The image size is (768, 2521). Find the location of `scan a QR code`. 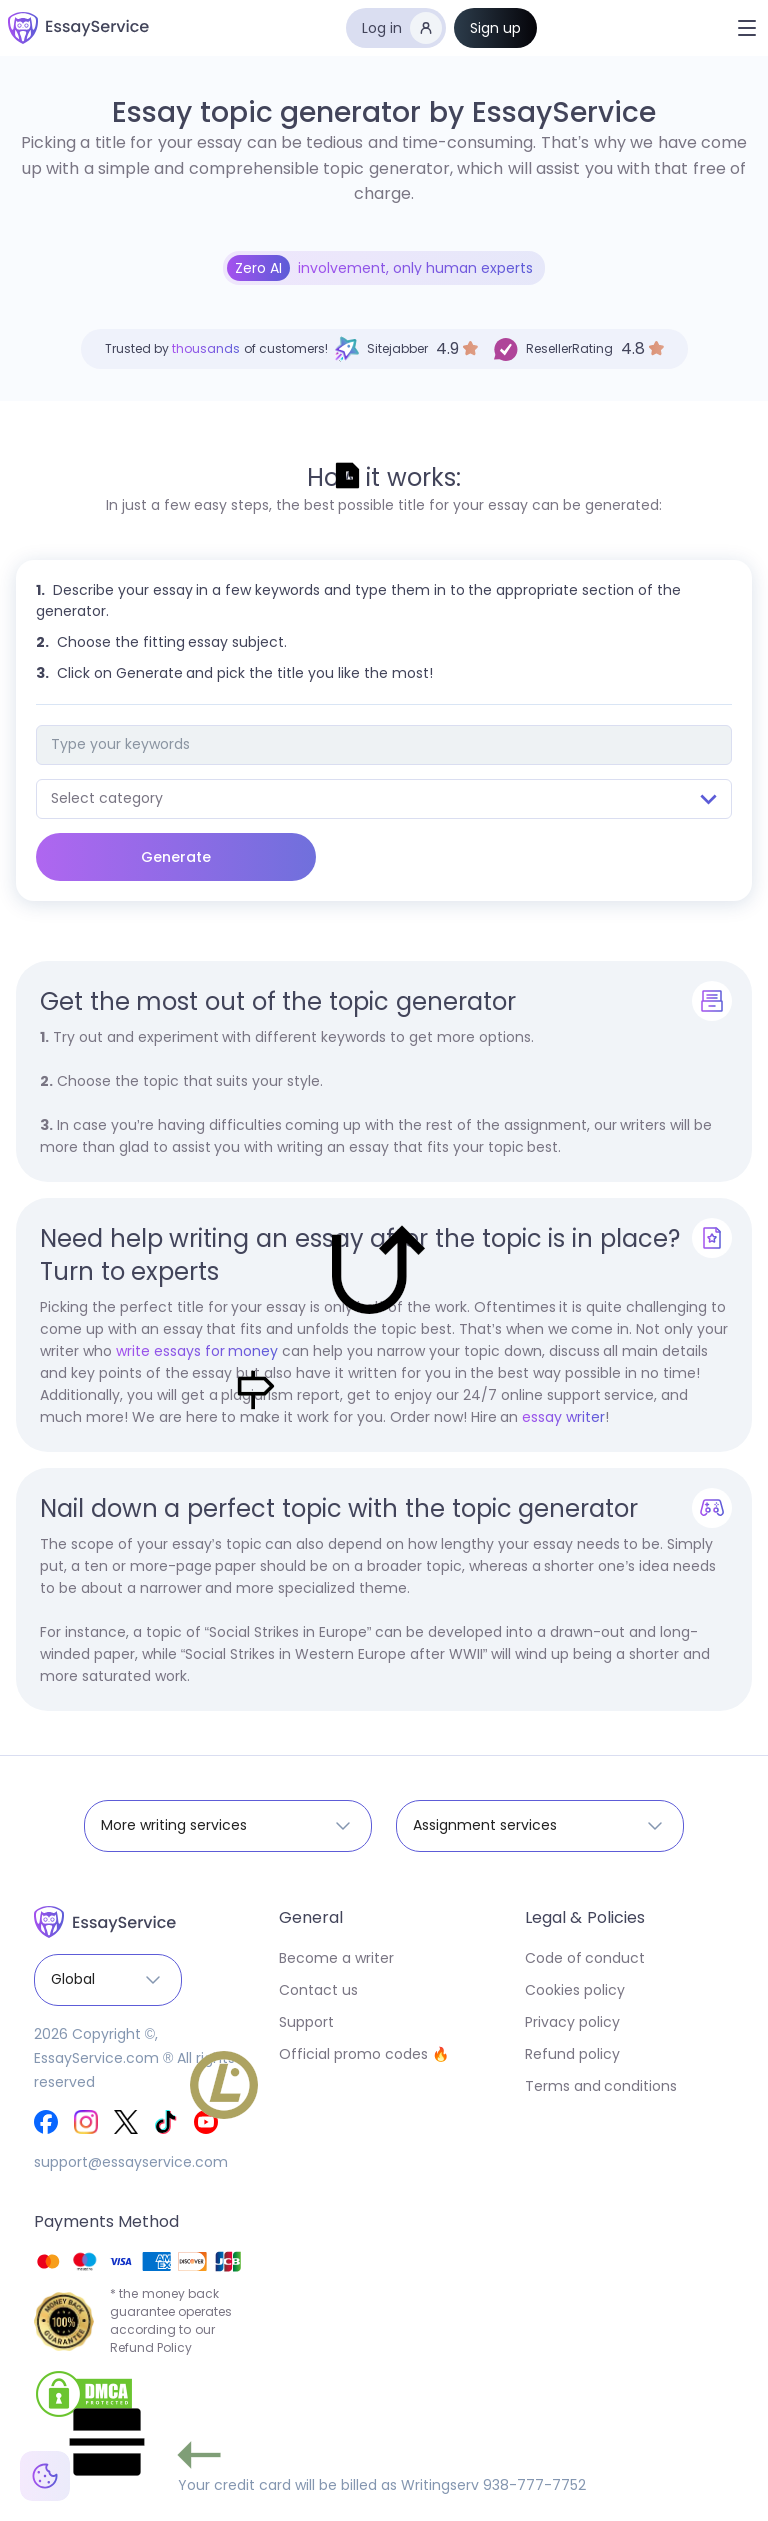

scan a QR code is located at coordinates (107, 2442).